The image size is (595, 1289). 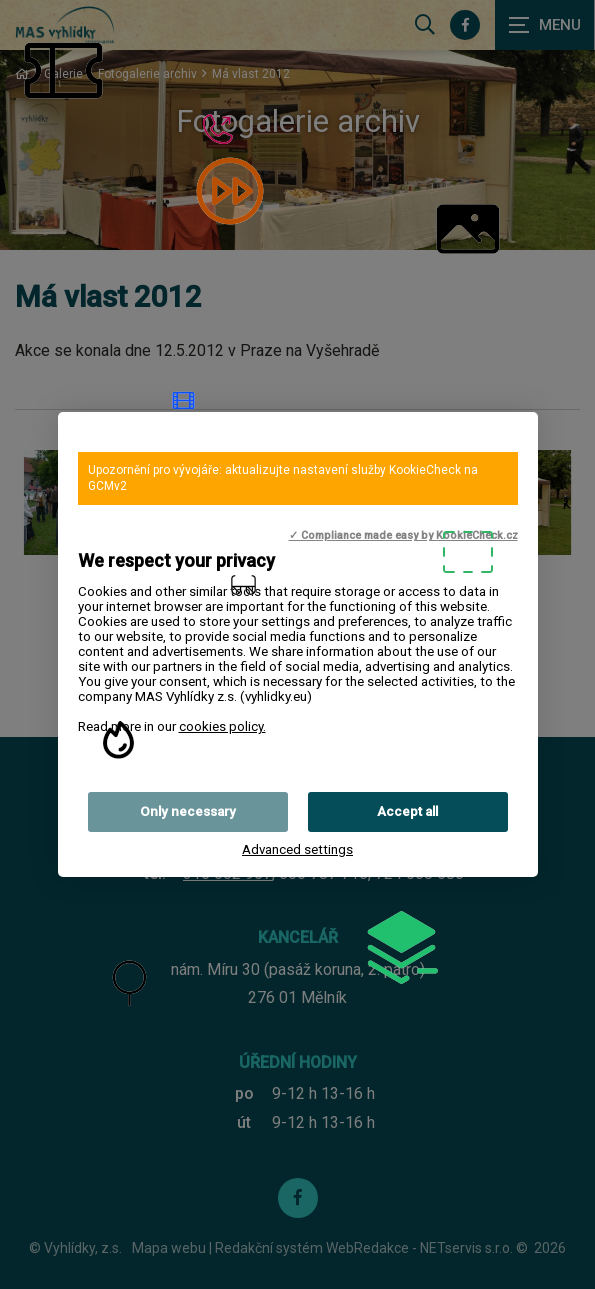 I want to click on select or define a region, so click(x=468, y=552).